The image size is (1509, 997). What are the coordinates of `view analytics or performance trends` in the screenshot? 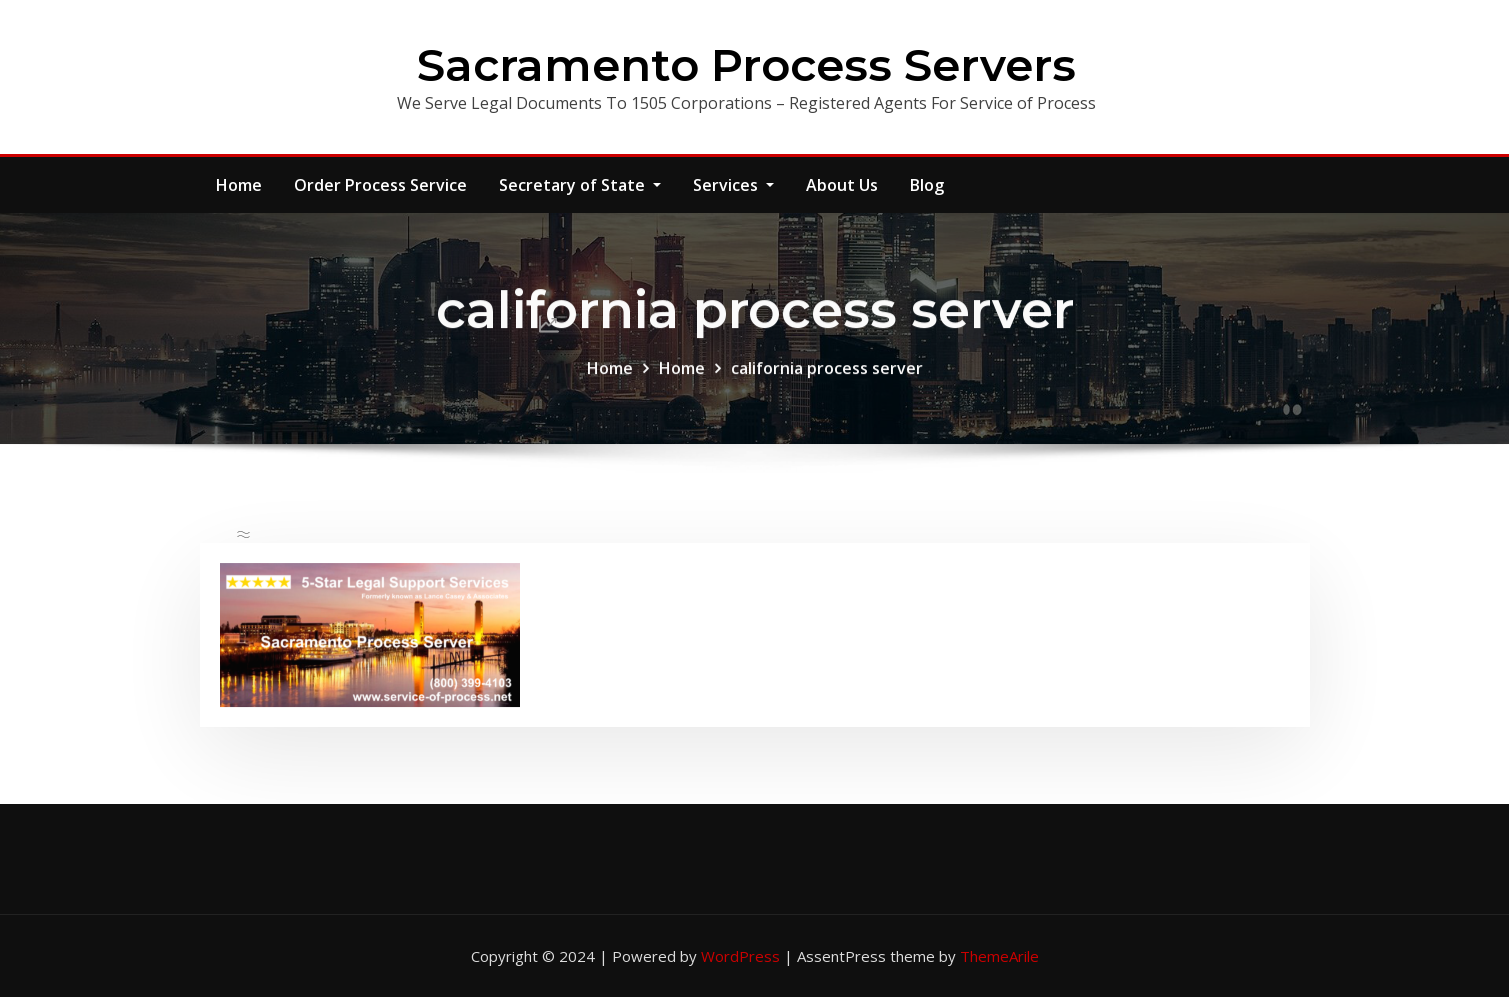 It's located at (549, 324).